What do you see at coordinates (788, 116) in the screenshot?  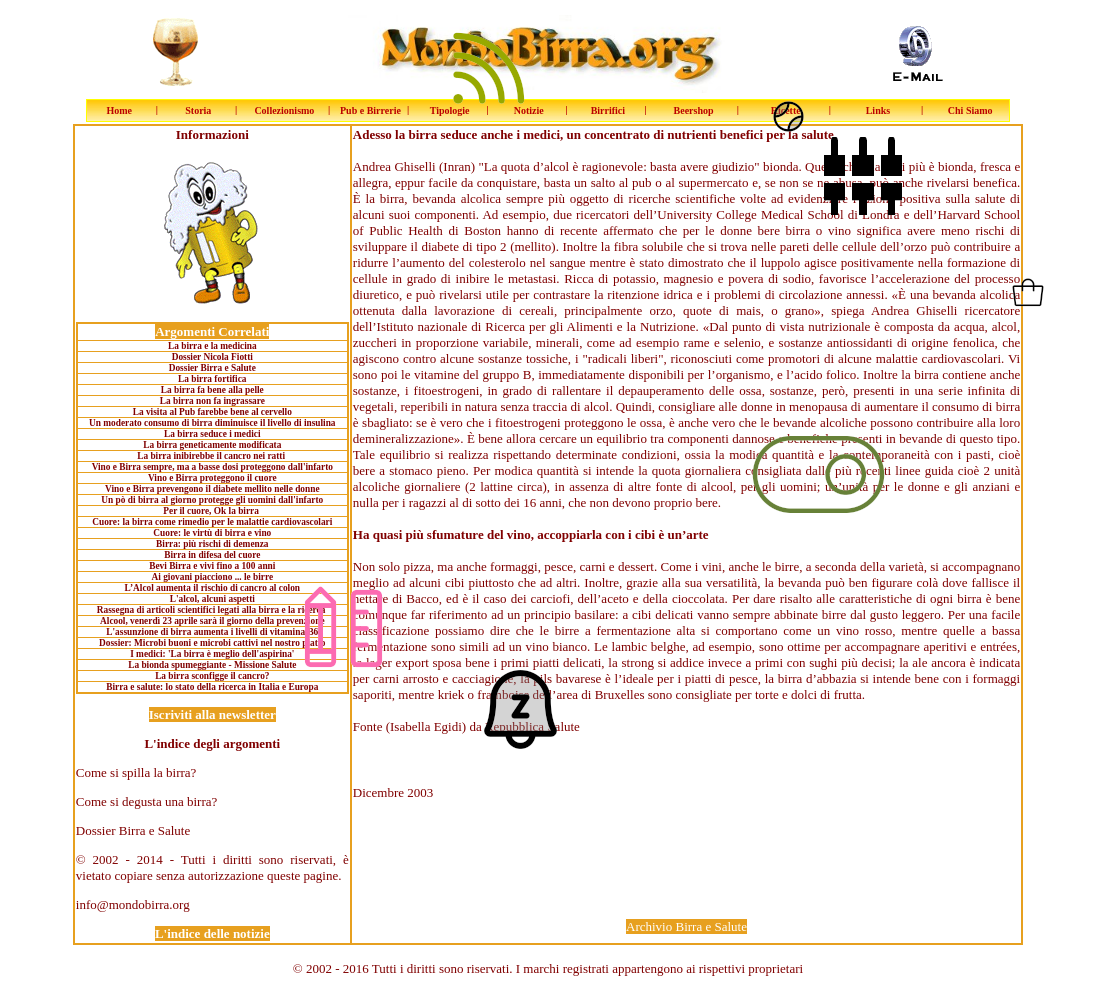 I see `access tennis or sports-related content` at bounding box center [788, 116].